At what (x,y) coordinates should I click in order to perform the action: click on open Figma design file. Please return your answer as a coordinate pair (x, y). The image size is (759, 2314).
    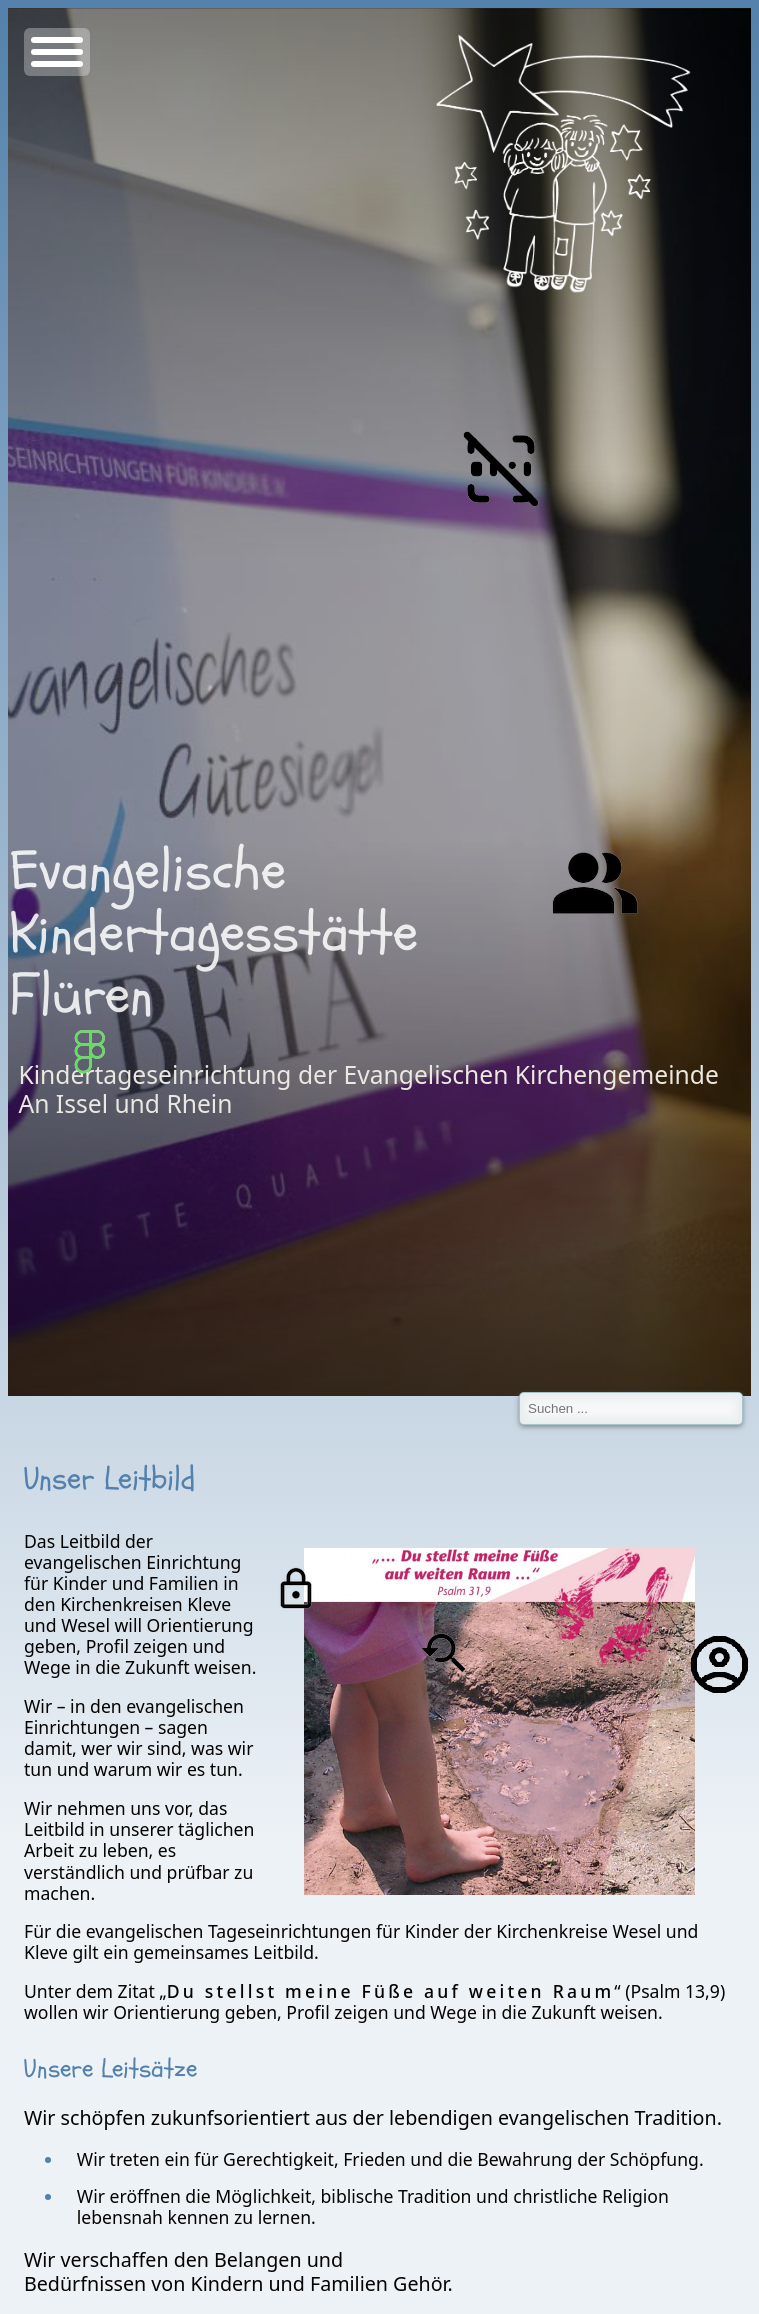
    Looking at the image, I should click on (89, 1051).